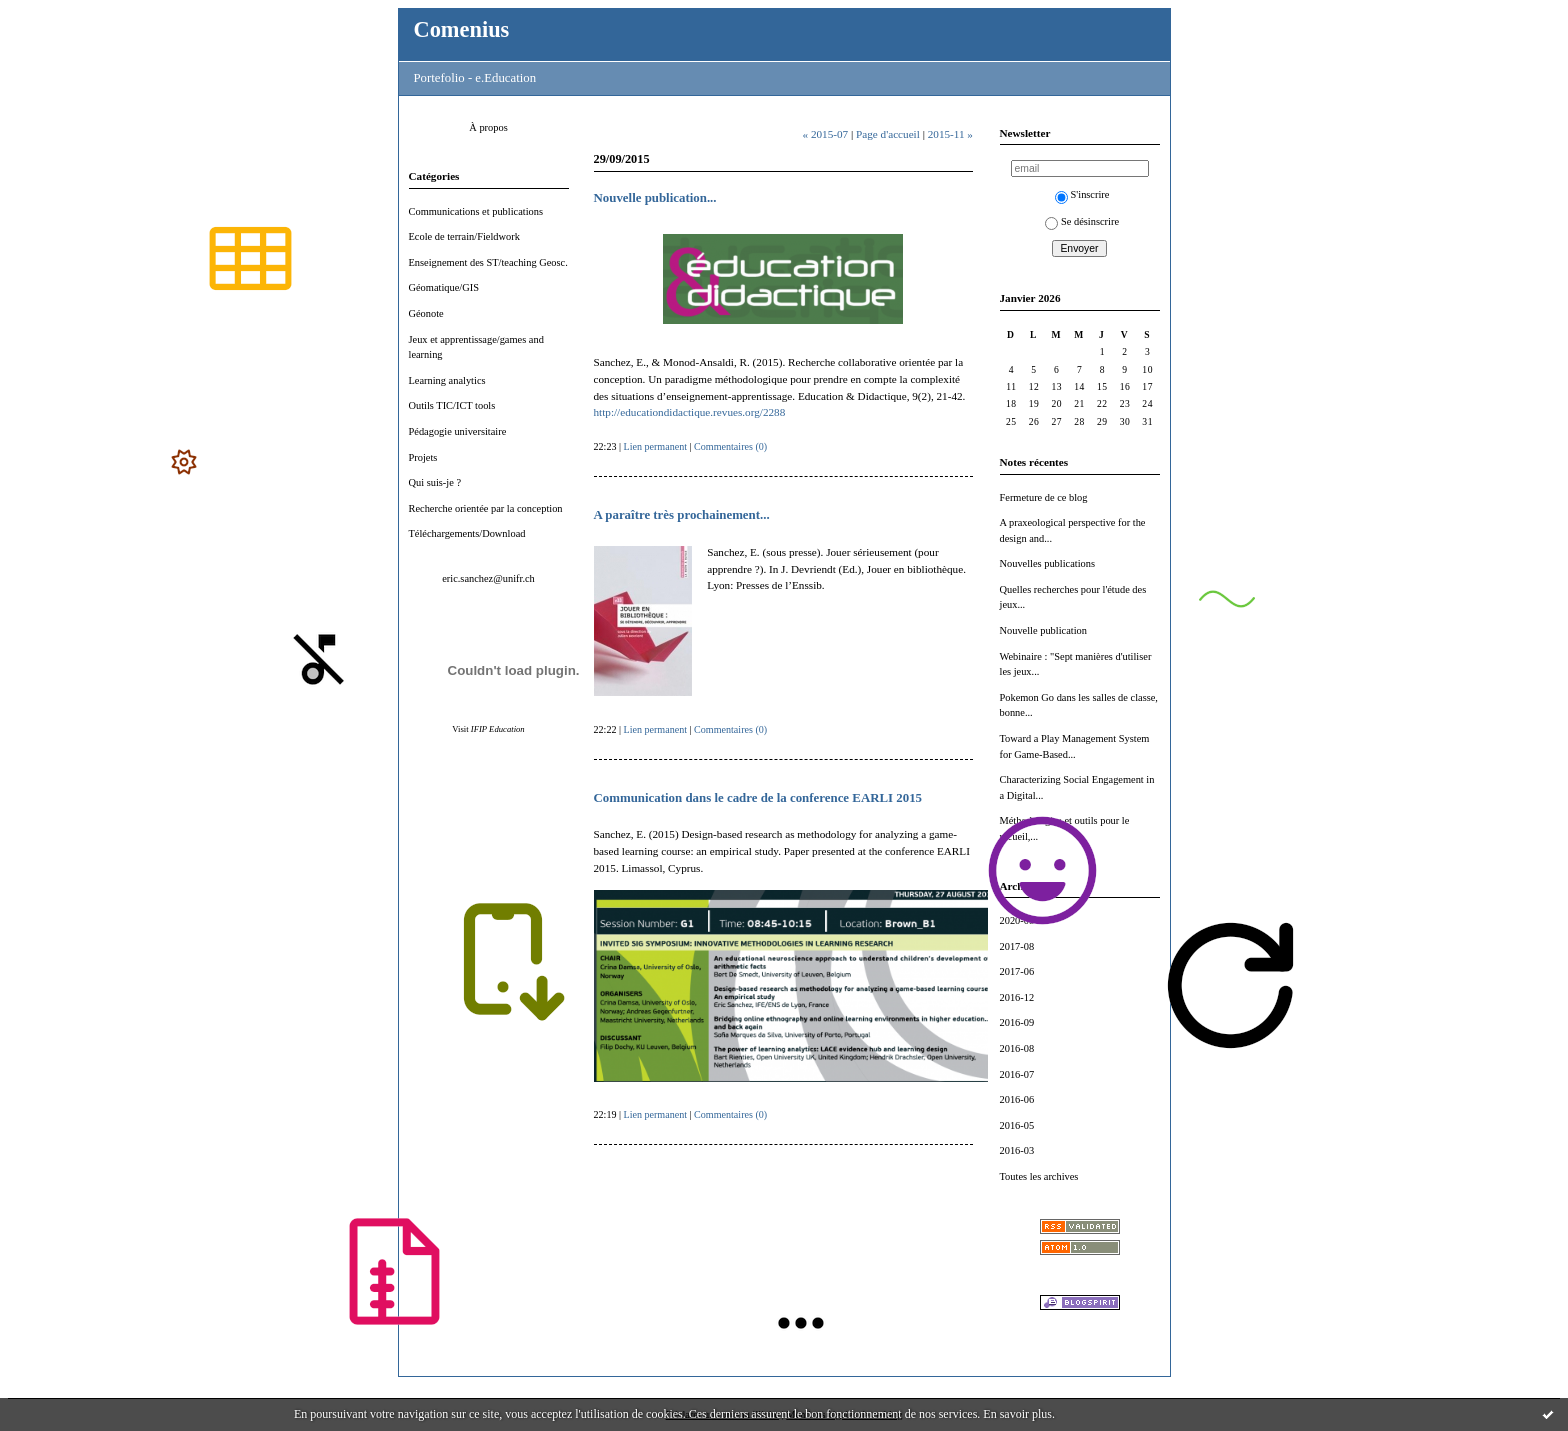 This screenshot has height=1431, width=1568. I want to click on view all apps or menu options, so click(250, 258).